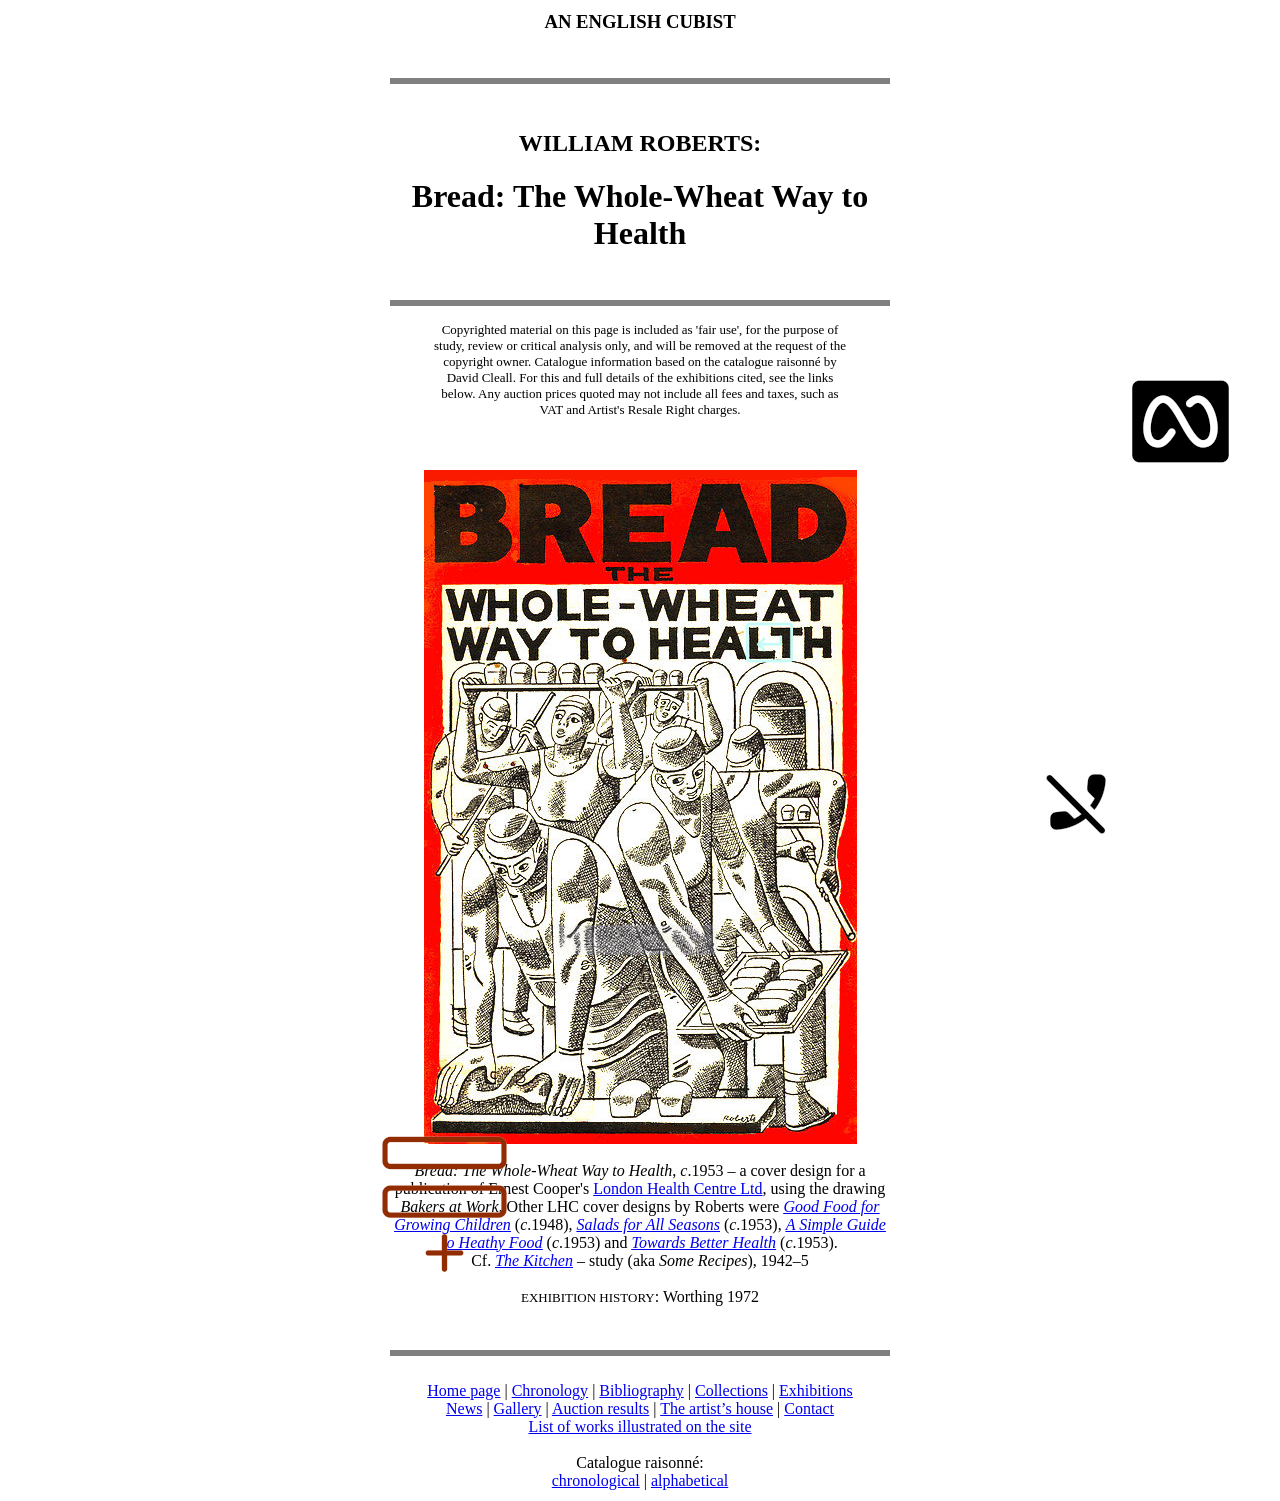 The width and height of the screenshot is (1280, 1501). I want to click on indicates phone calls are disabled or unavailable, so click(1078, 802).